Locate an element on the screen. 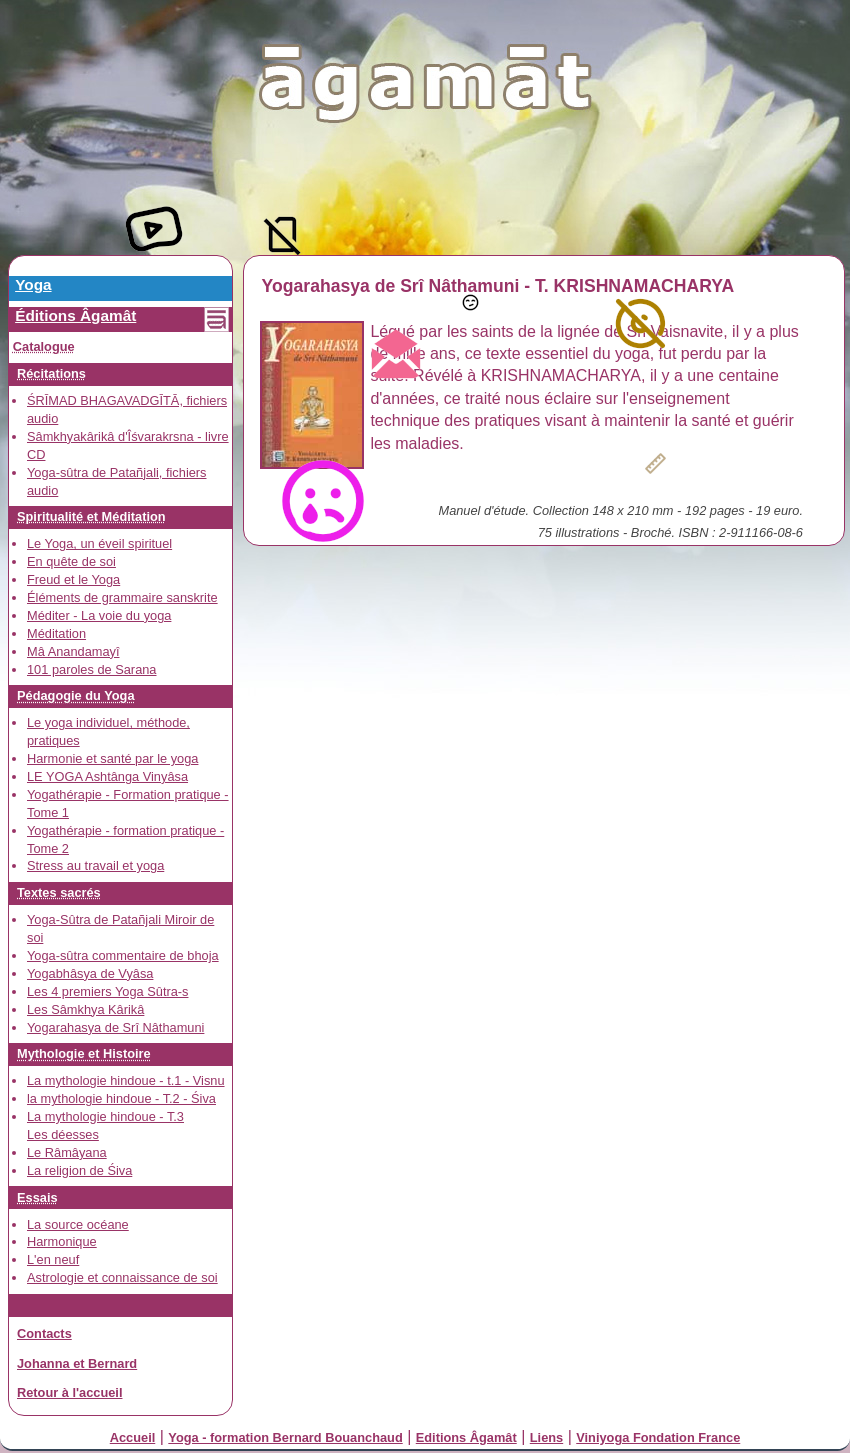 This screenshot has width=850, height=1453. indicates an error or something went wrong is located at coordinates (323, 501).